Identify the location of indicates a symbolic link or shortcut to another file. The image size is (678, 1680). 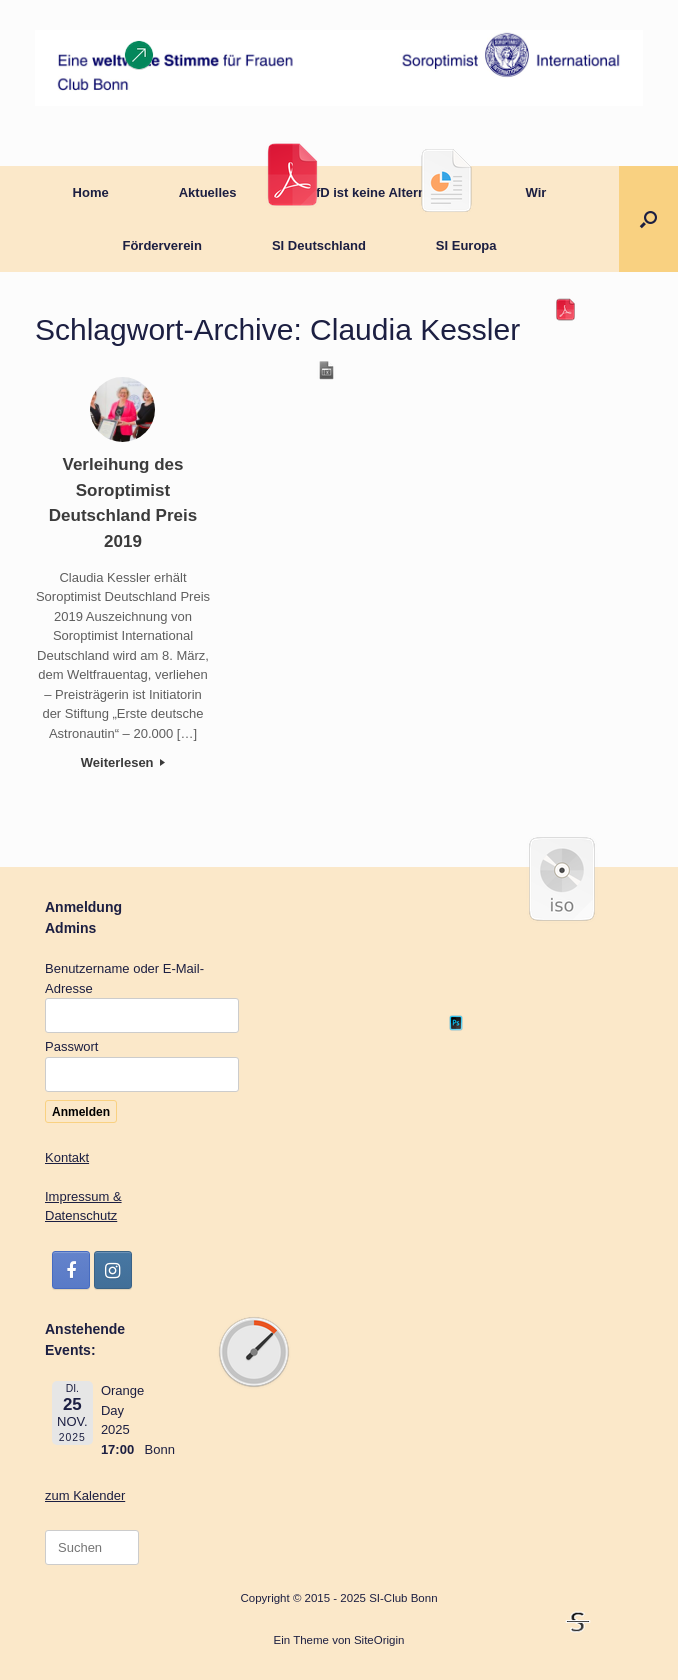
(139, 55).